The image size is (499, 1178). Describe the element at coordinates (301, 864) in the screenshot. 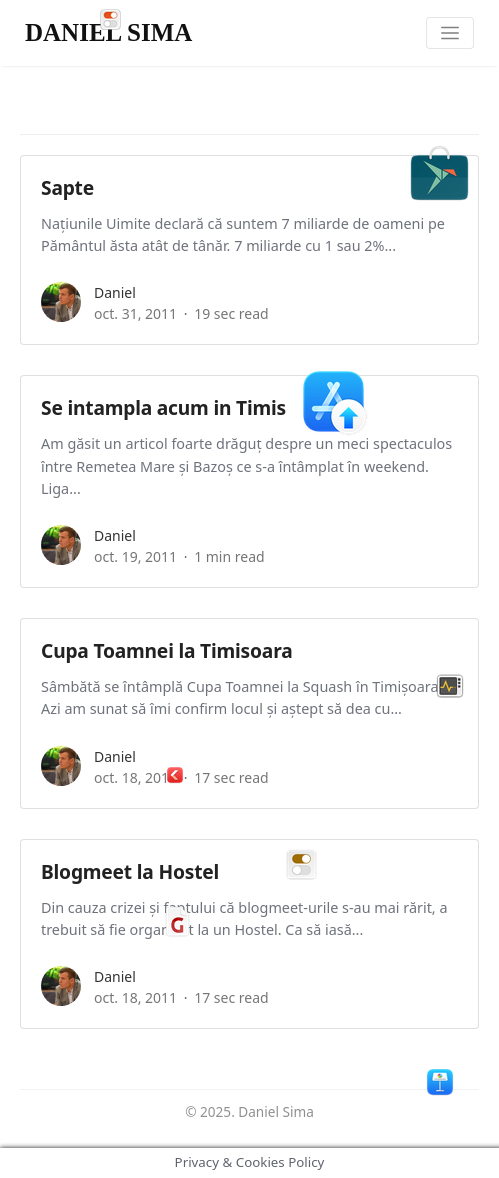

I see `open gnome tweaks application` at that location.